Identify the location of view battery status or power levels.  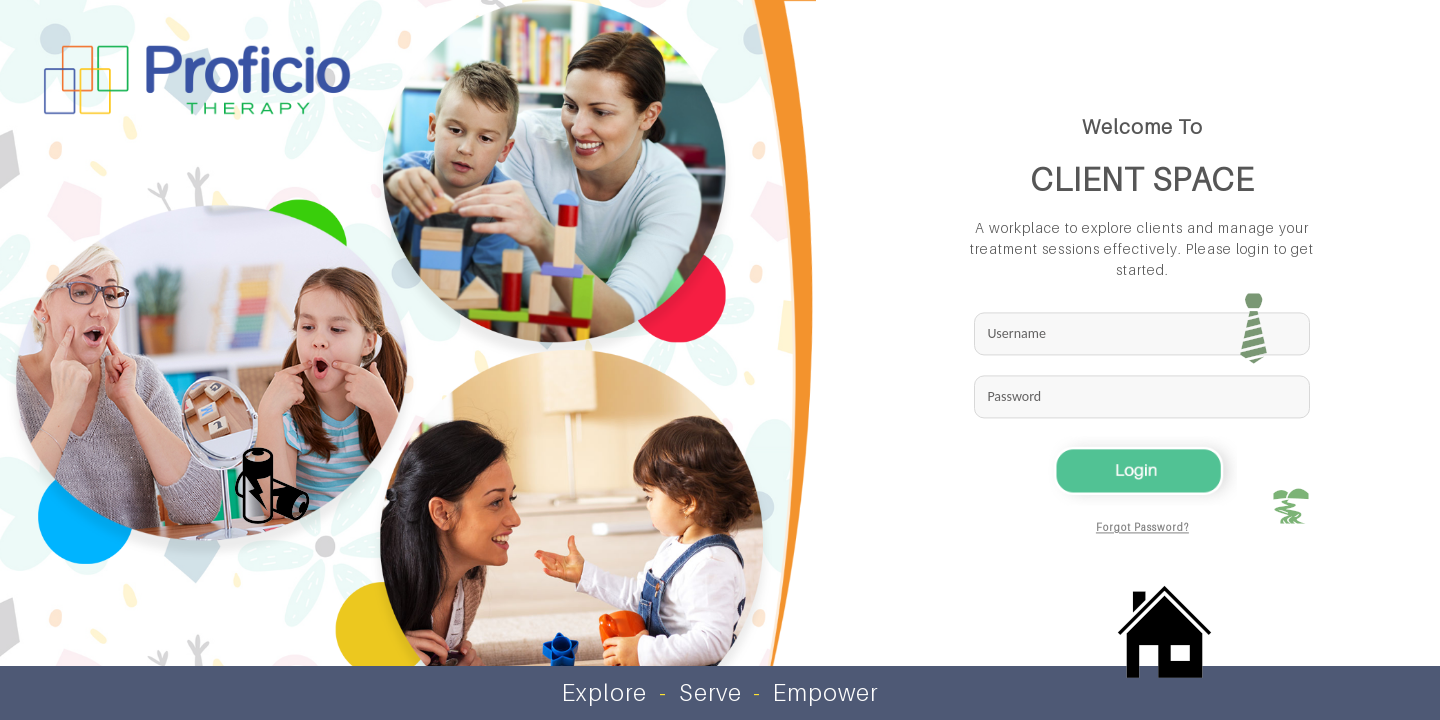
(272, 485).